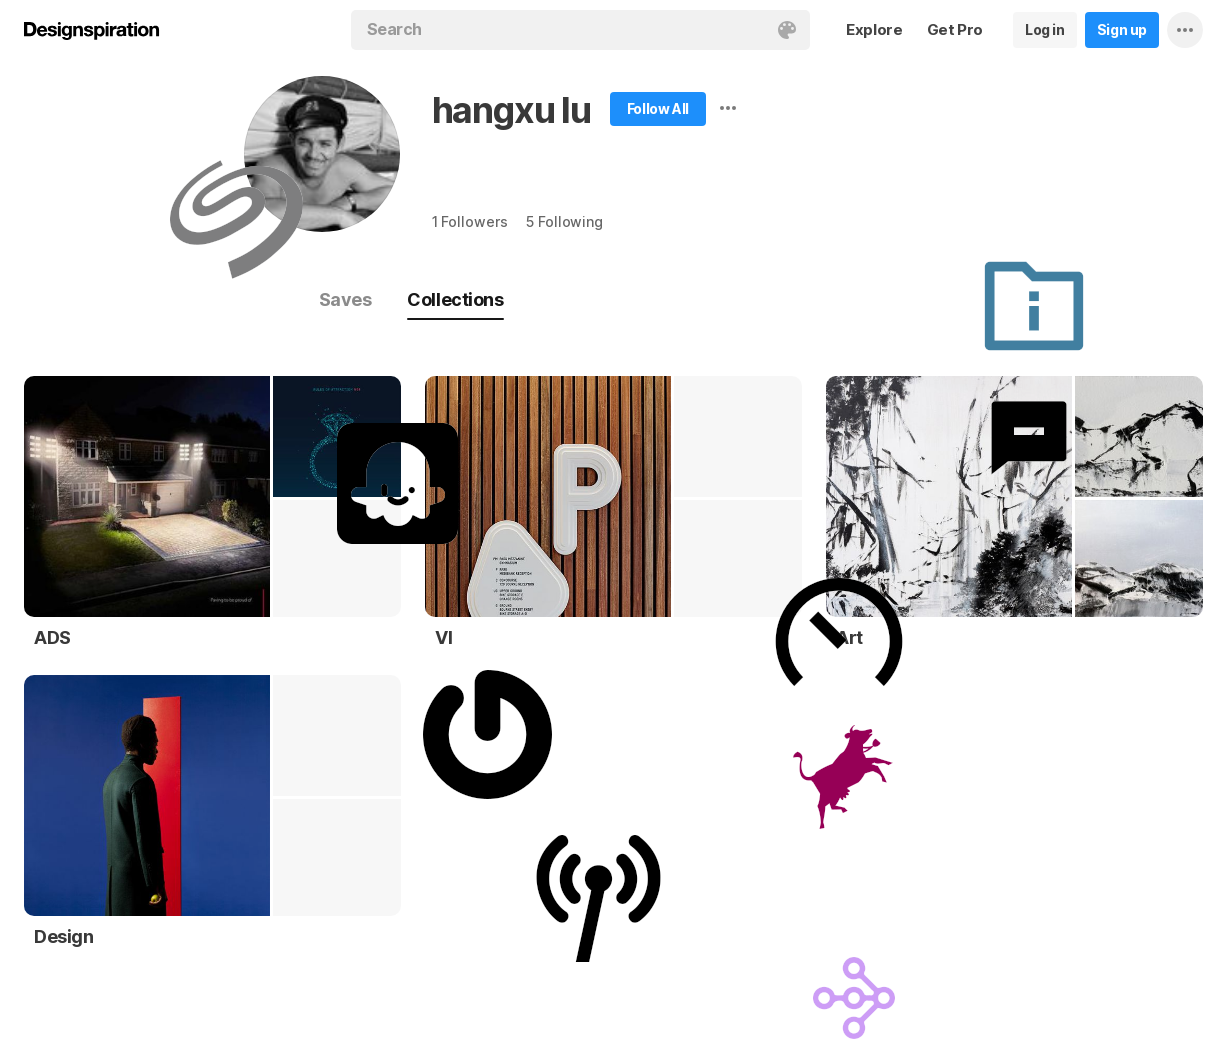  I want to click on reduce playback speed, so click(839, 635).